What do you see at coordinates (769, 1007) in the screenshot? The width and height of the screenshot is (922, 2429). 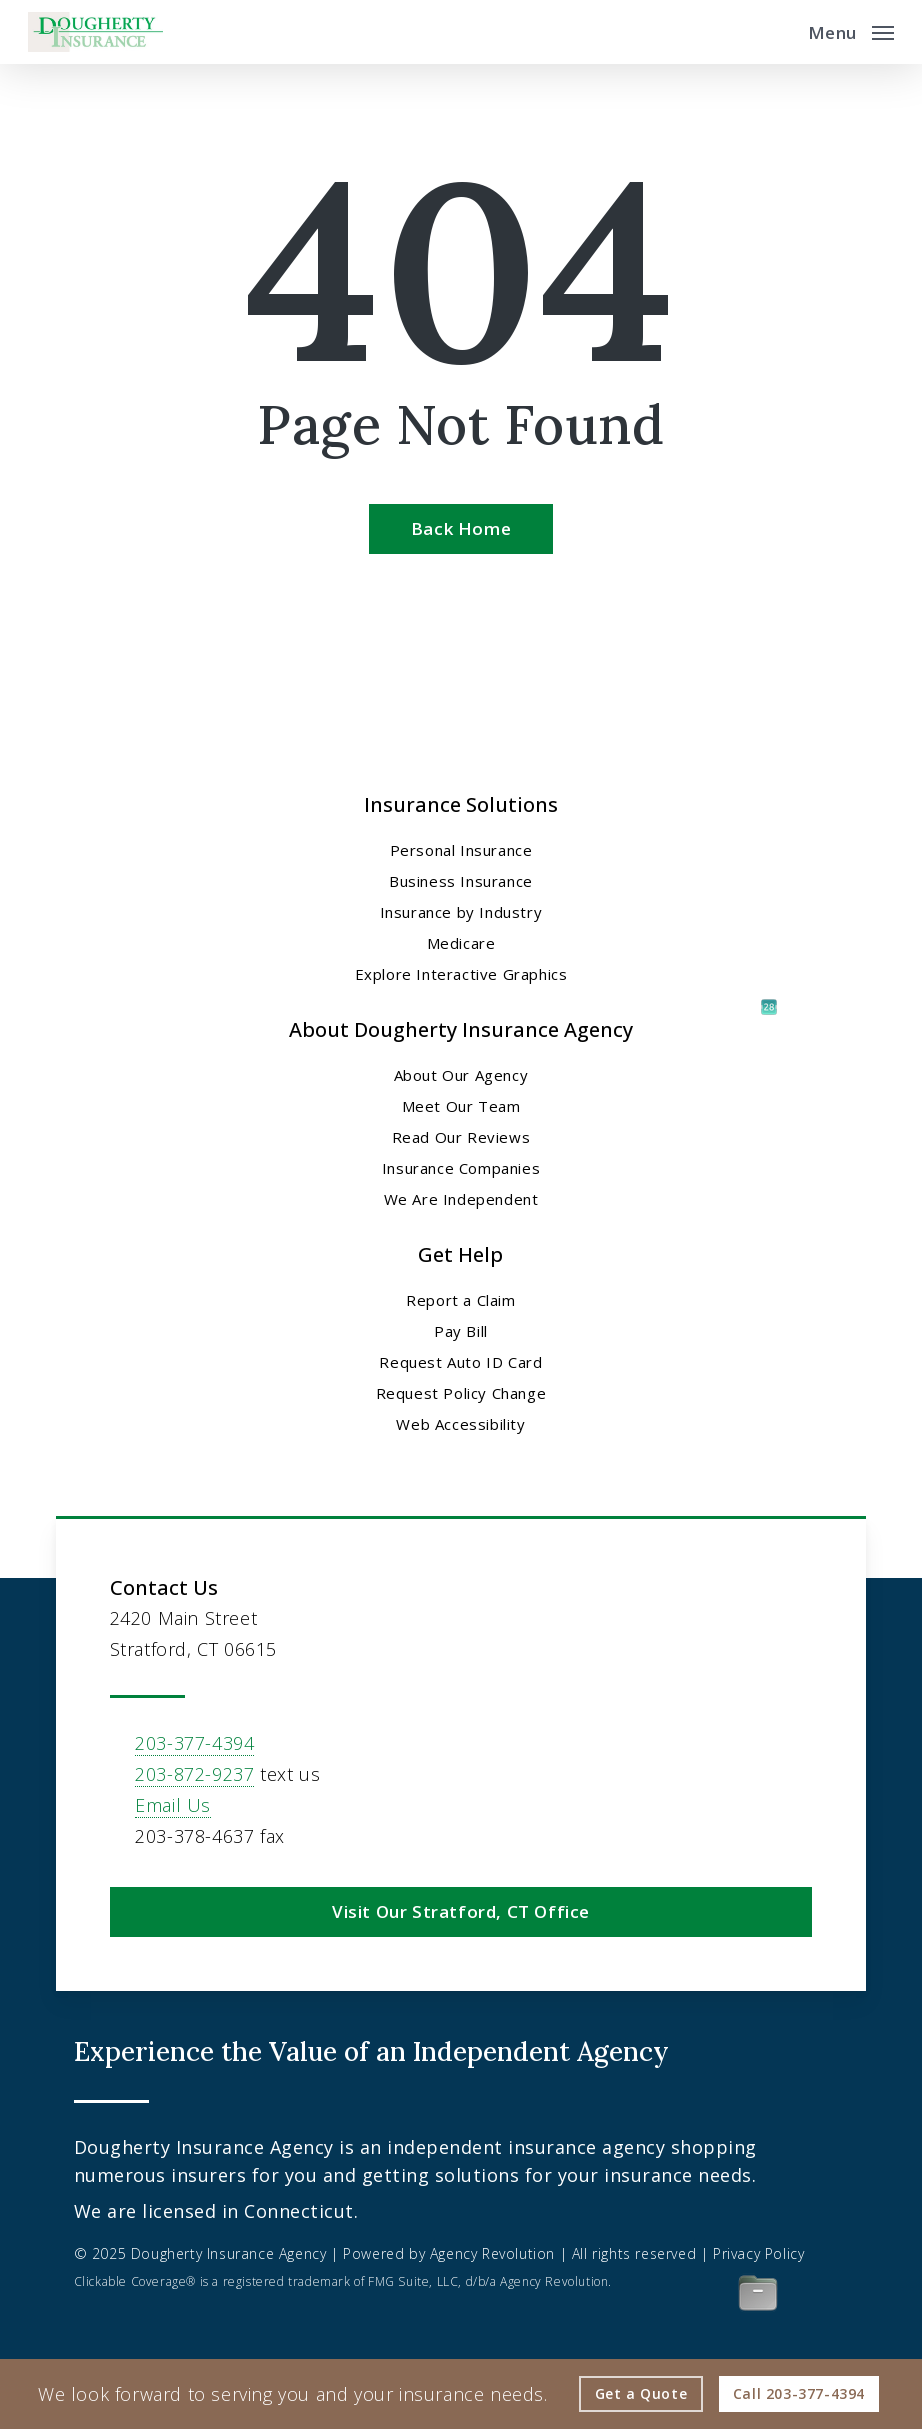 I see `open the office calendar app` at bounding box center [769, 1007].